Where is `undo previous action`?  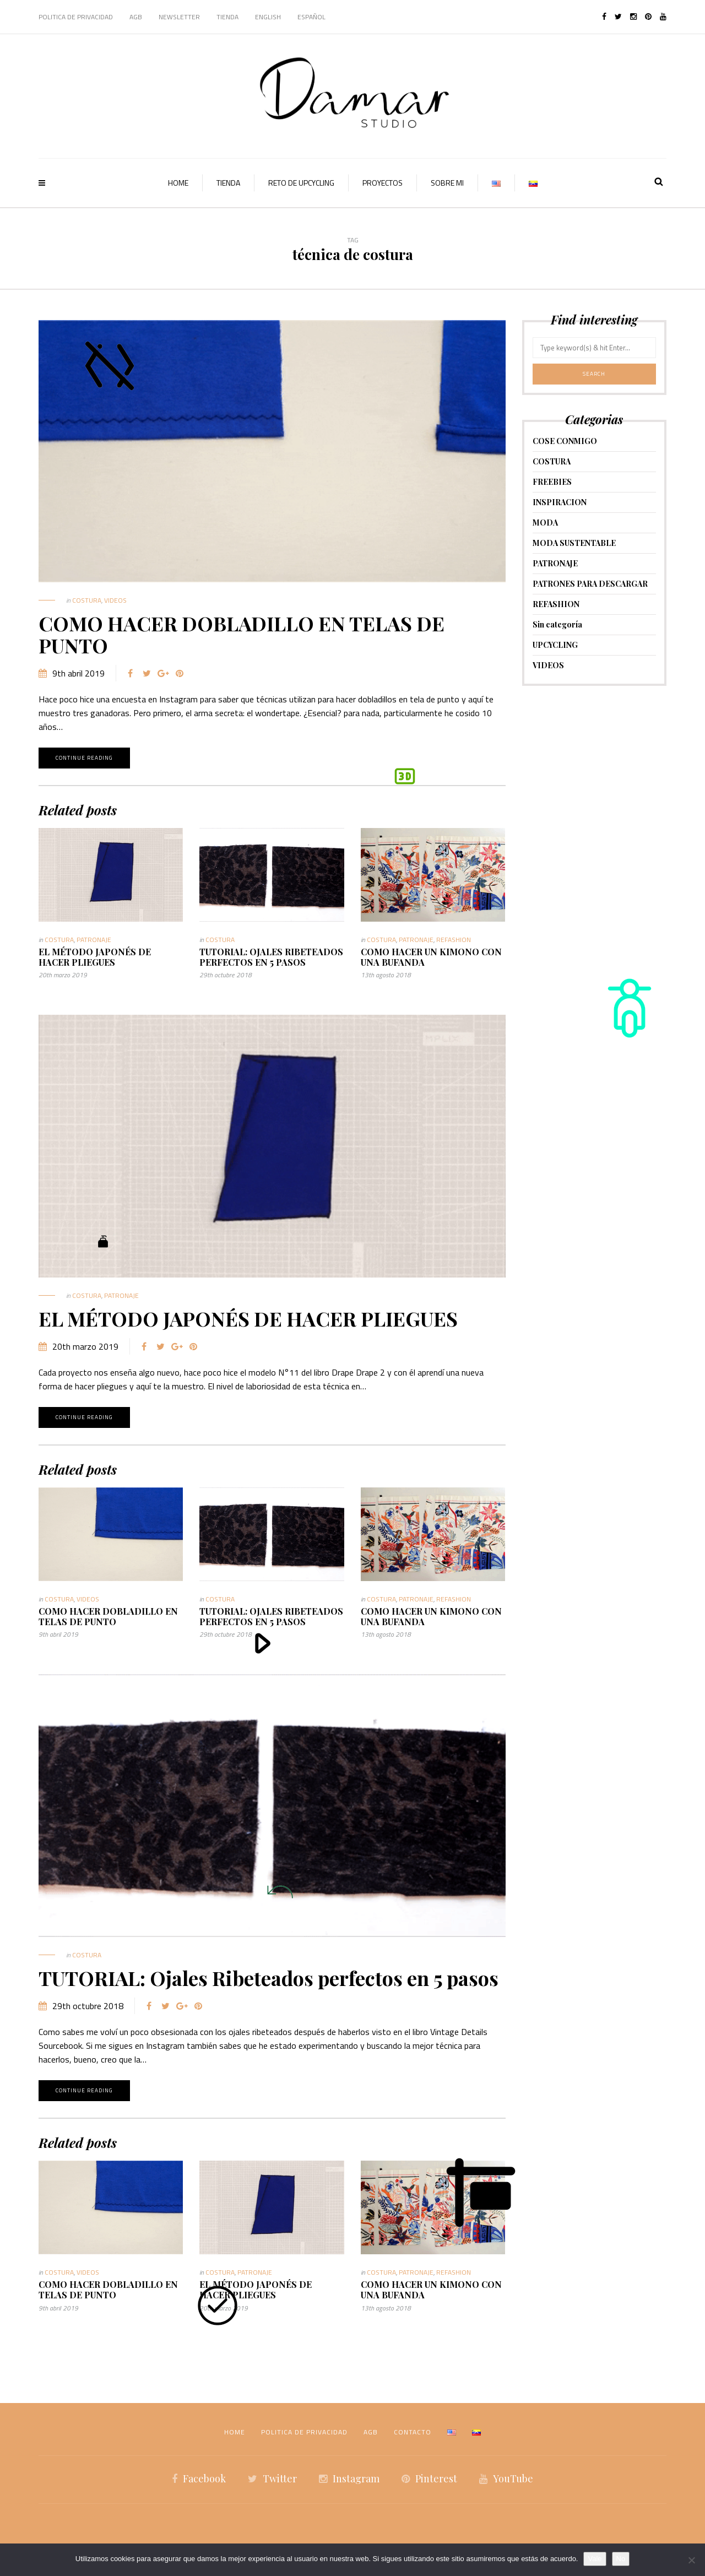
undo previous action is located at coordinates (280, 1891).